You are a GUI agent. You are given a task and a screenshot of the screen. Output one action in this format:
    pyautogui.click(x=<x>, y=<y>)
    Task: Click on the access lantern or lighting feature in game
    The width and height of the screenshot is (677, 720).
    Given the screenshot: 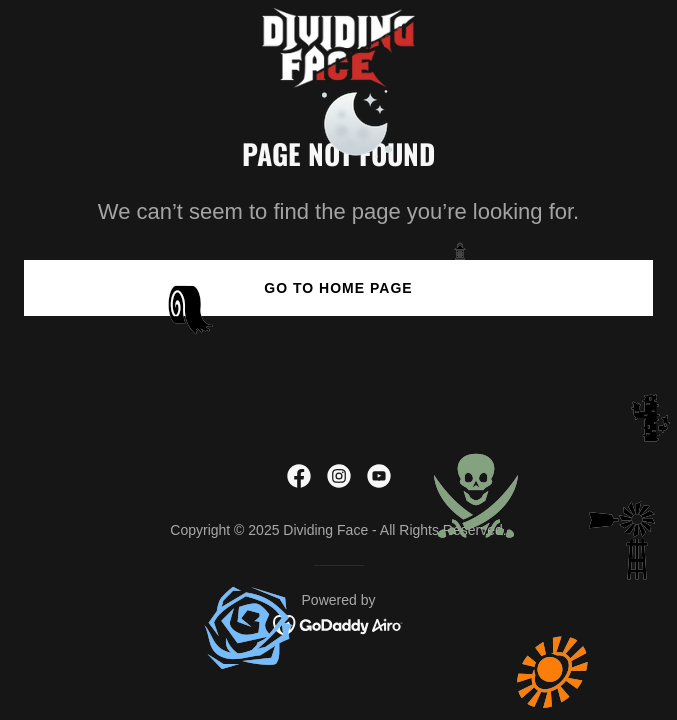 What is the action you would take?
    pyautogui.click(x=460, y=251)
    